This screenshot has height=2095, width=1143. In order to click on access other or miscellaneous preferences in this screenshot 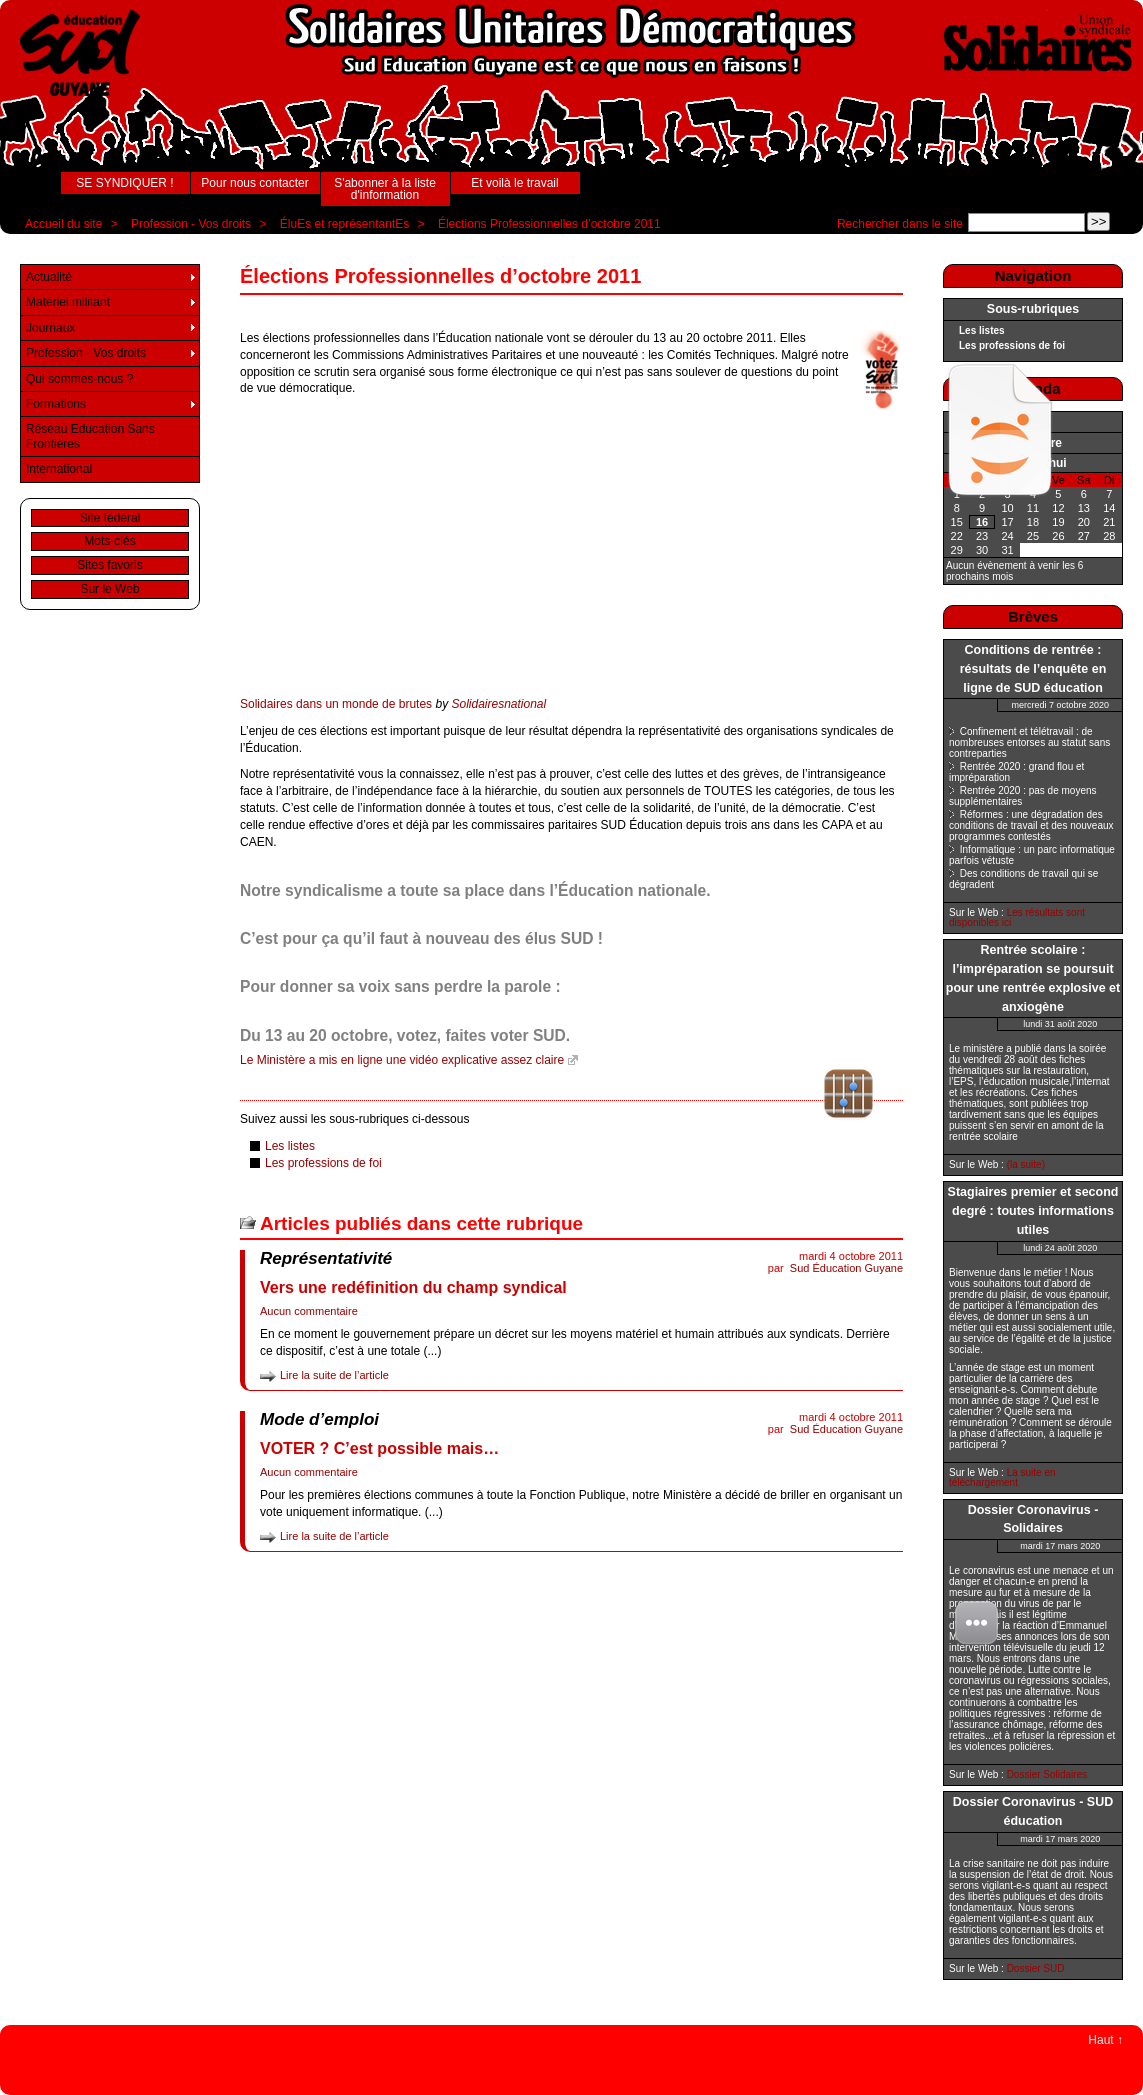, I will do `click(976, 1623)`.